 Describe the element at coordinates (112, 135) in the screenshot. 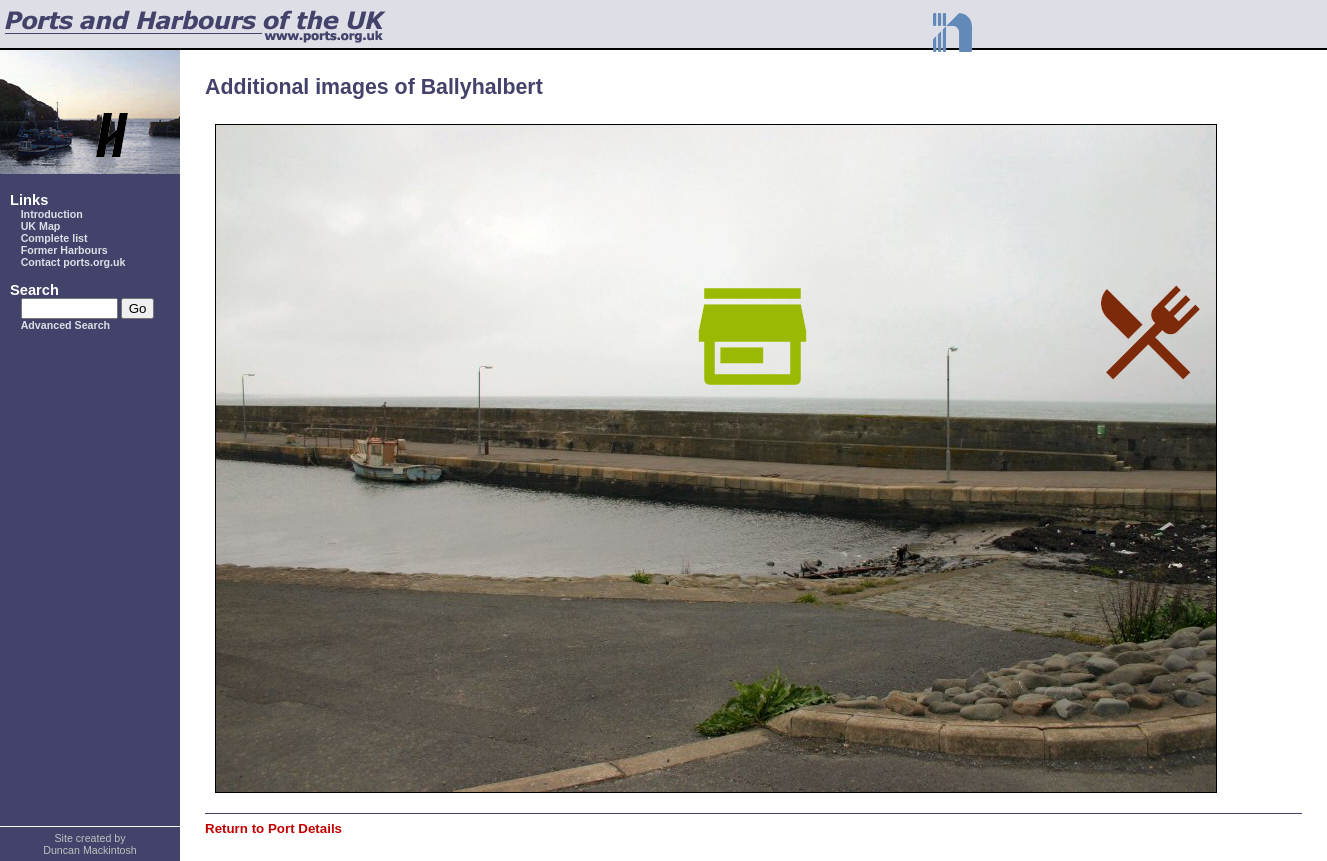

I see `handshake app or platform logo` at that location.